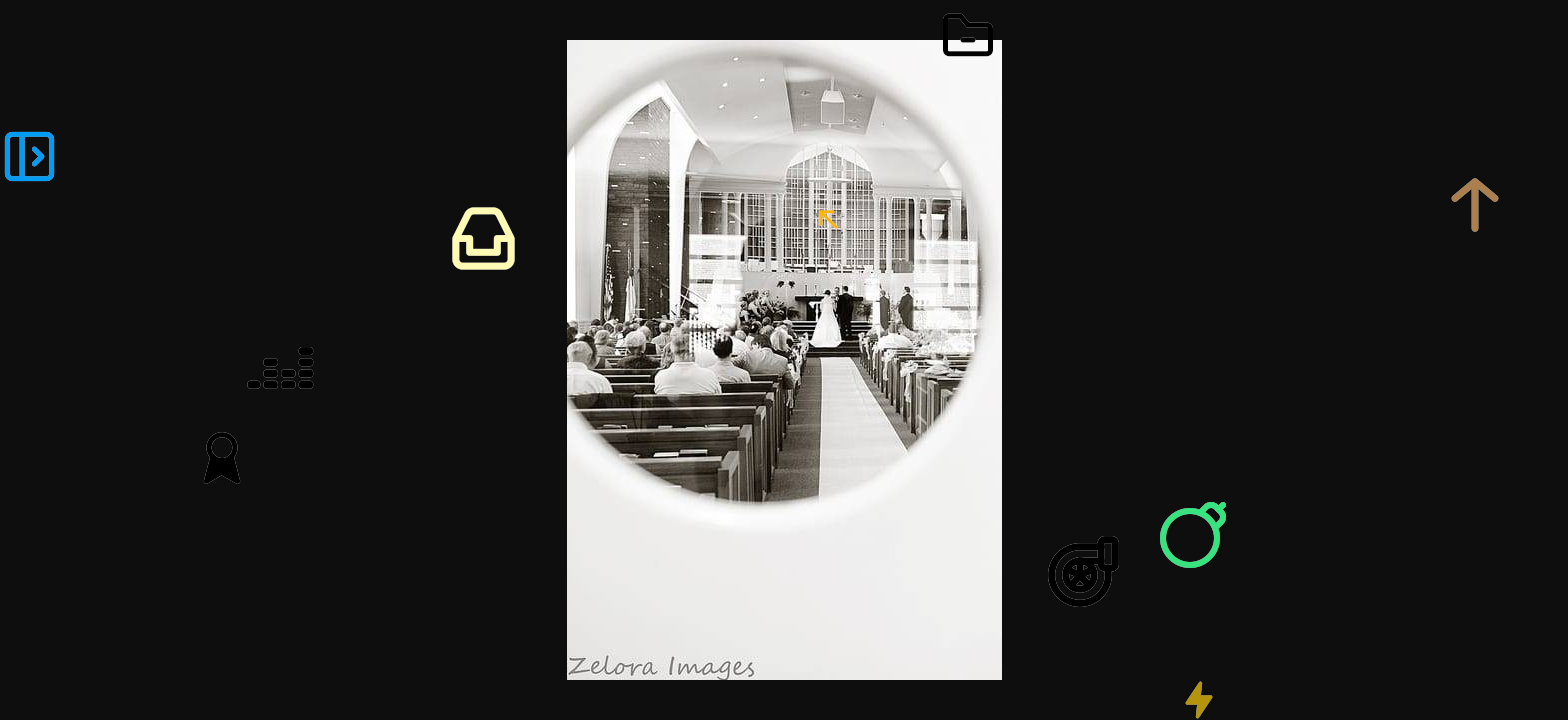  Describe the element at coordinates (968, 35) in the screenshot. I see `remove a folder` at that location.